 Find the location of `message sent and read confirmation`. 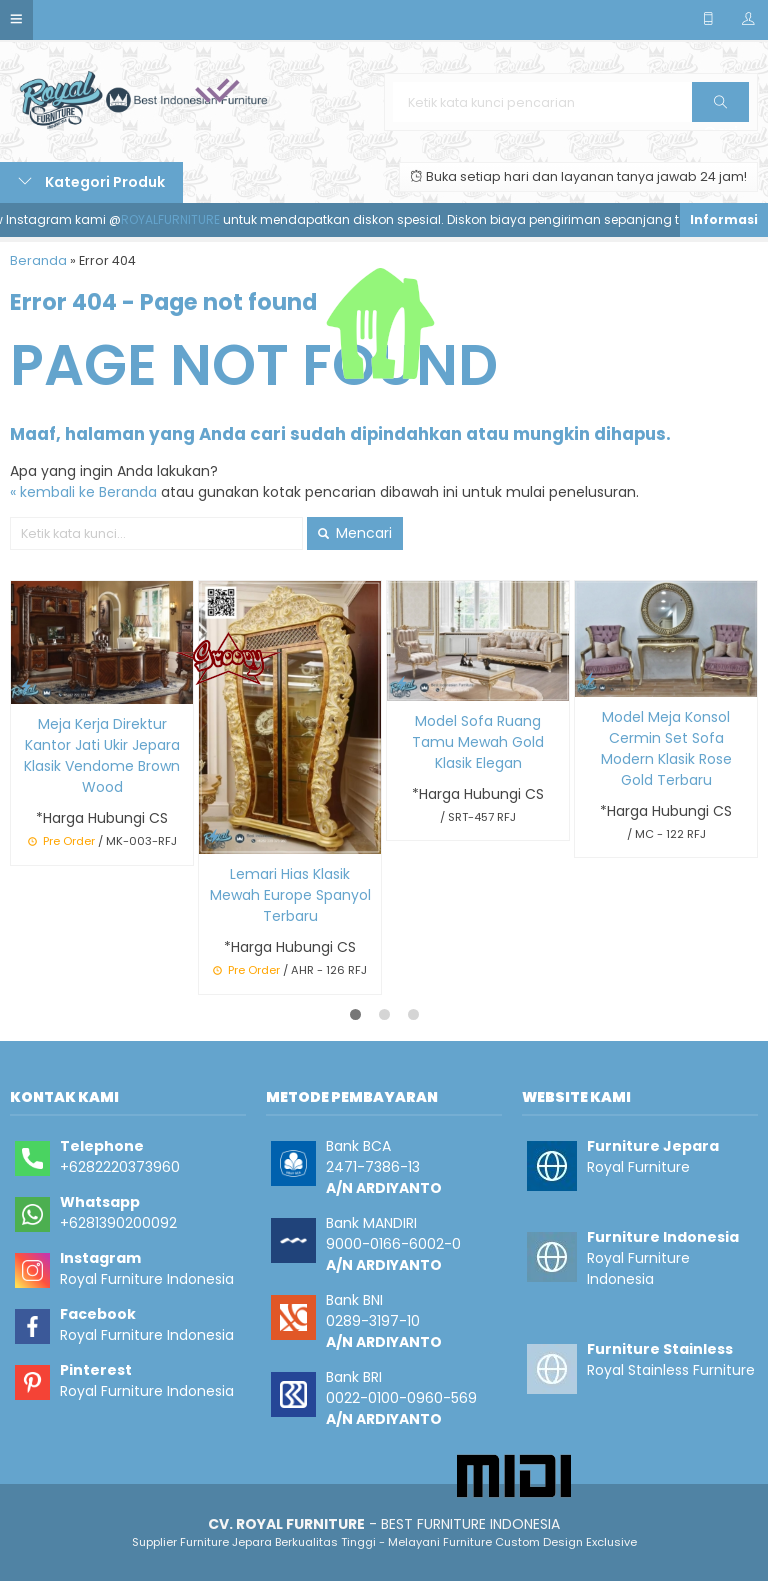

message sent and read confirmation is located at coordinates (217, 90).